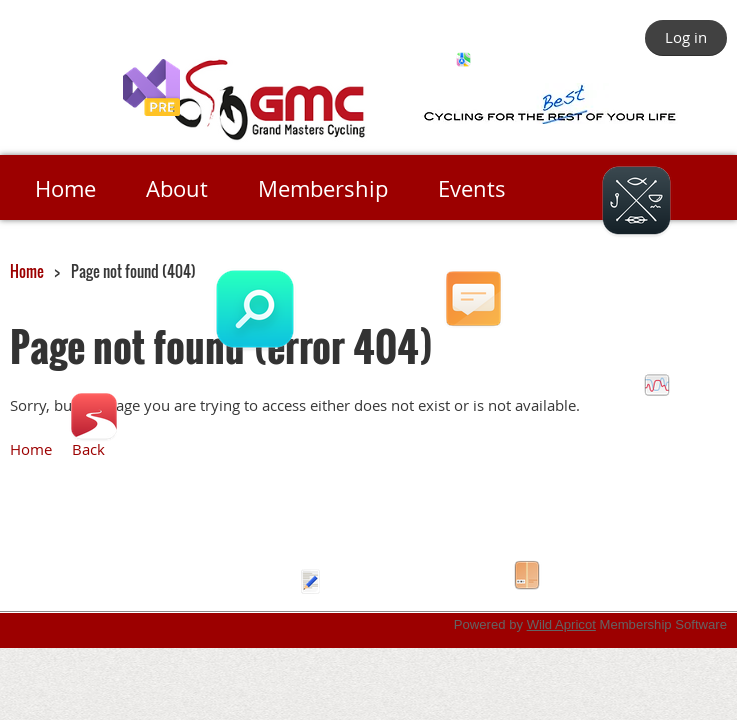 This screenshot has height=720, width=737. Describe the element at coordinates (310, 581) in the screenshot. I see `open the software learning or tutorial app` at that location.